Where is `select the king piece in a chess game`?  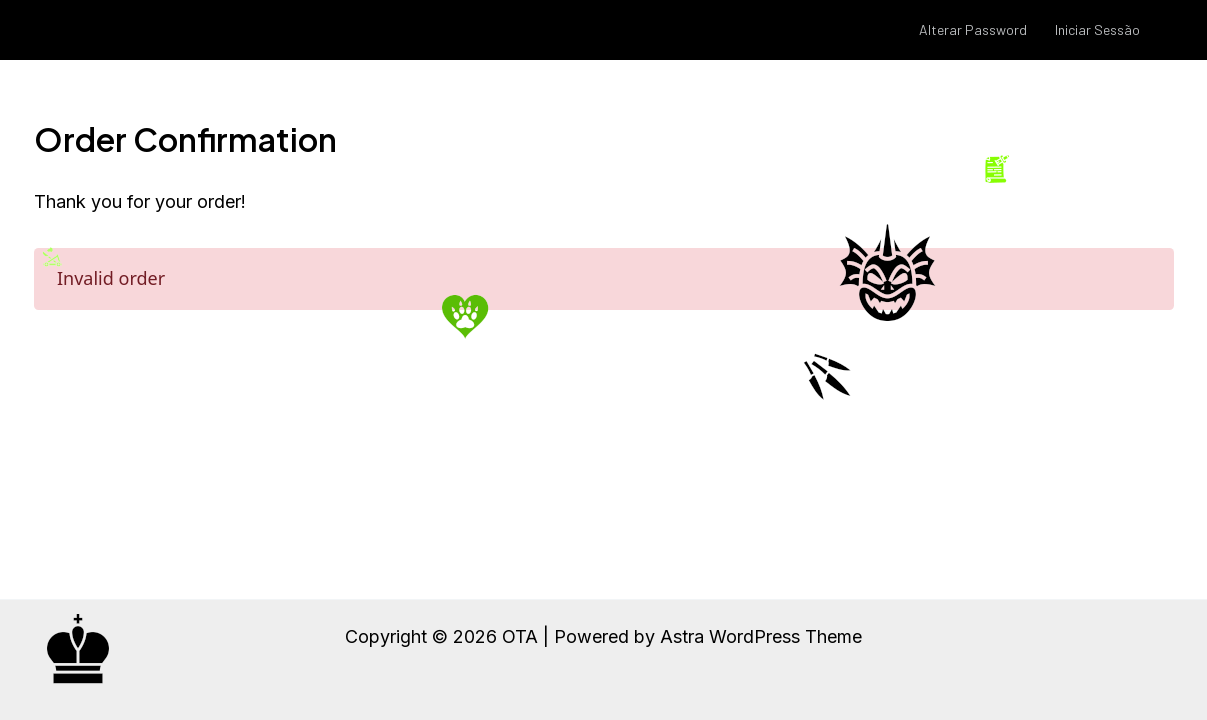 select the king piece in a chess game is located at coordinates (78, 647).